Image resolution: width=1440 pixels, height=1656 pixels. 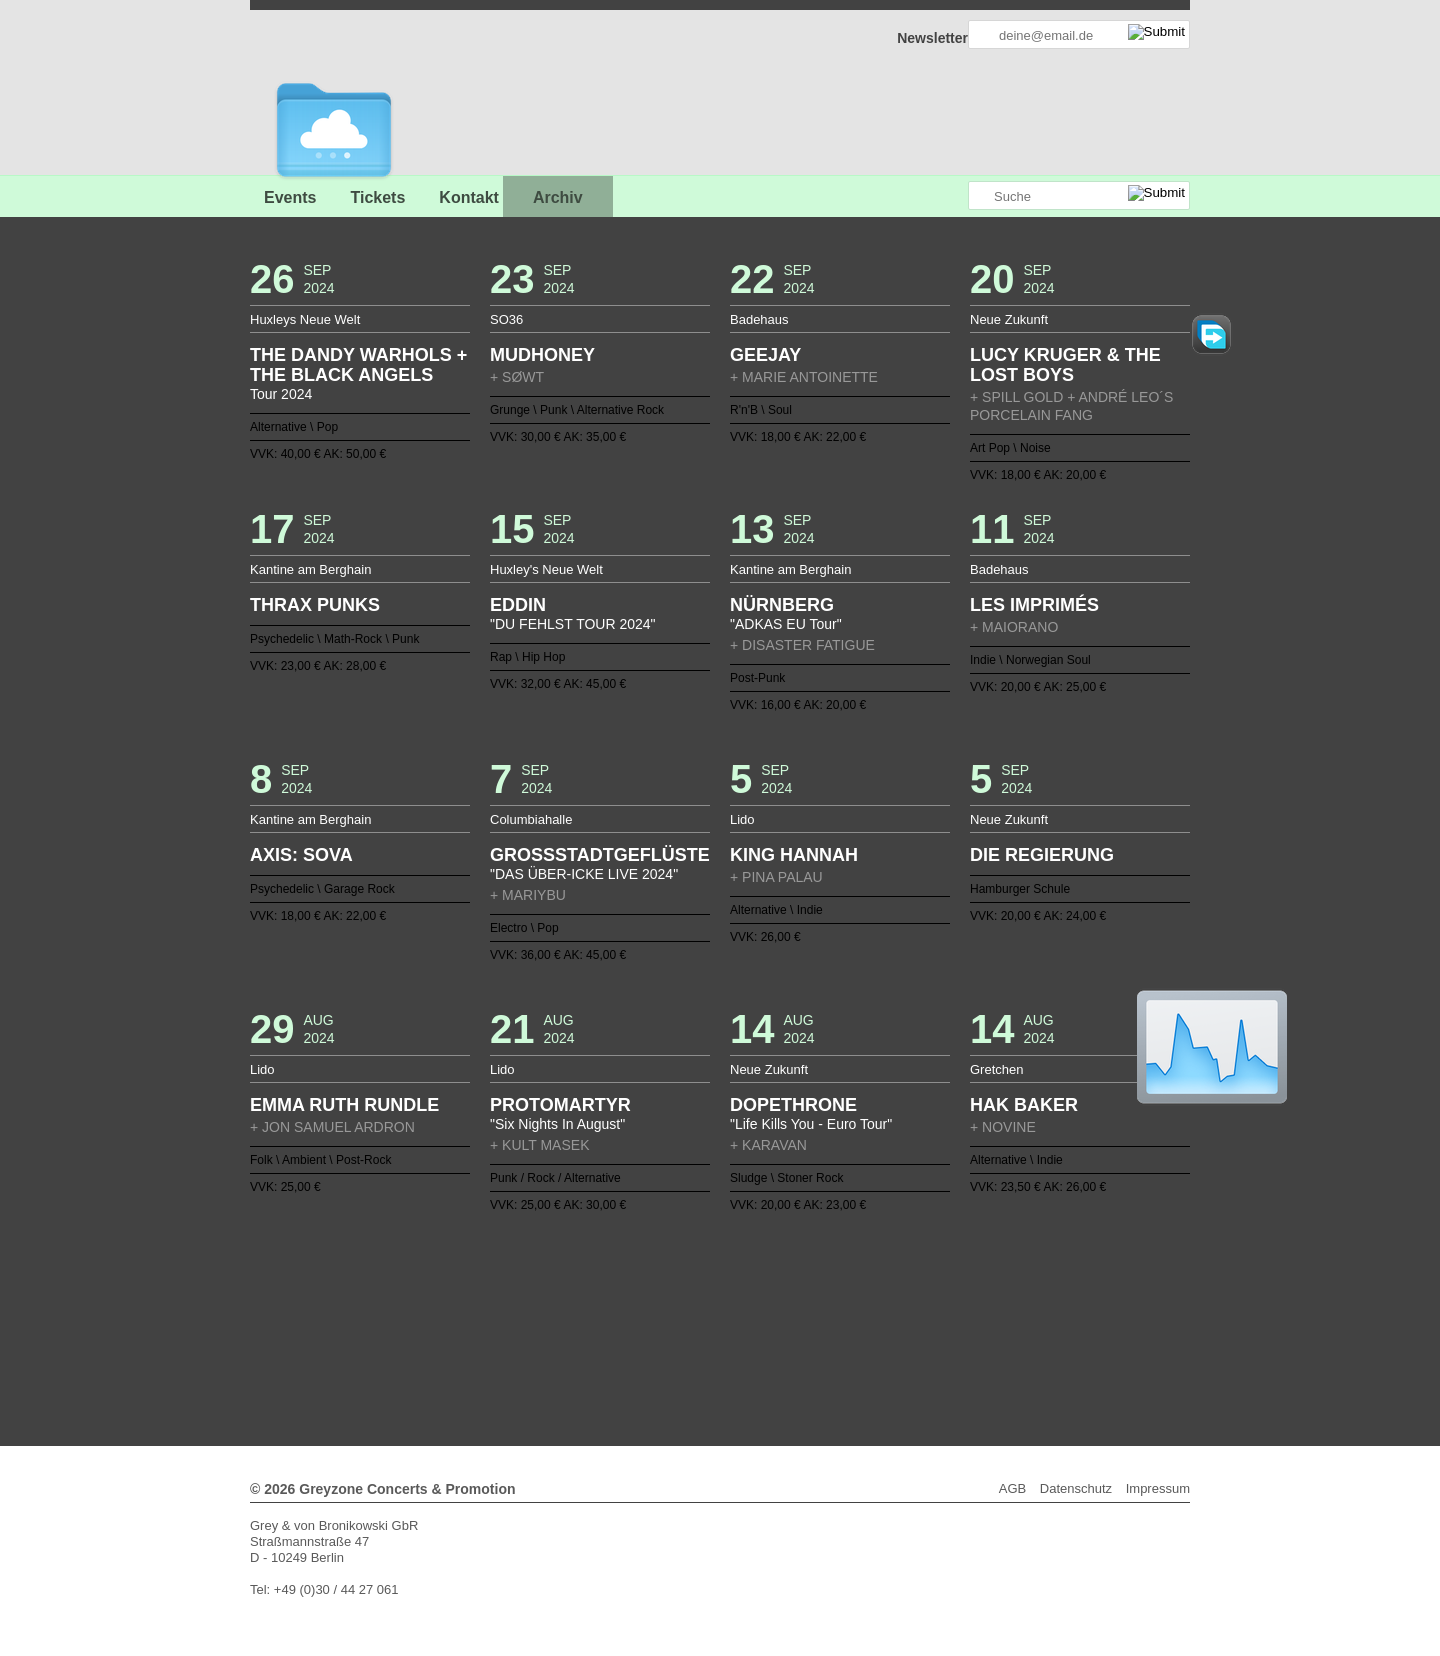 What do you see at coordinates (334, 130) in the screenshot?
I see `access cloud storage or remote file connections` at bounding box center [334, 130].